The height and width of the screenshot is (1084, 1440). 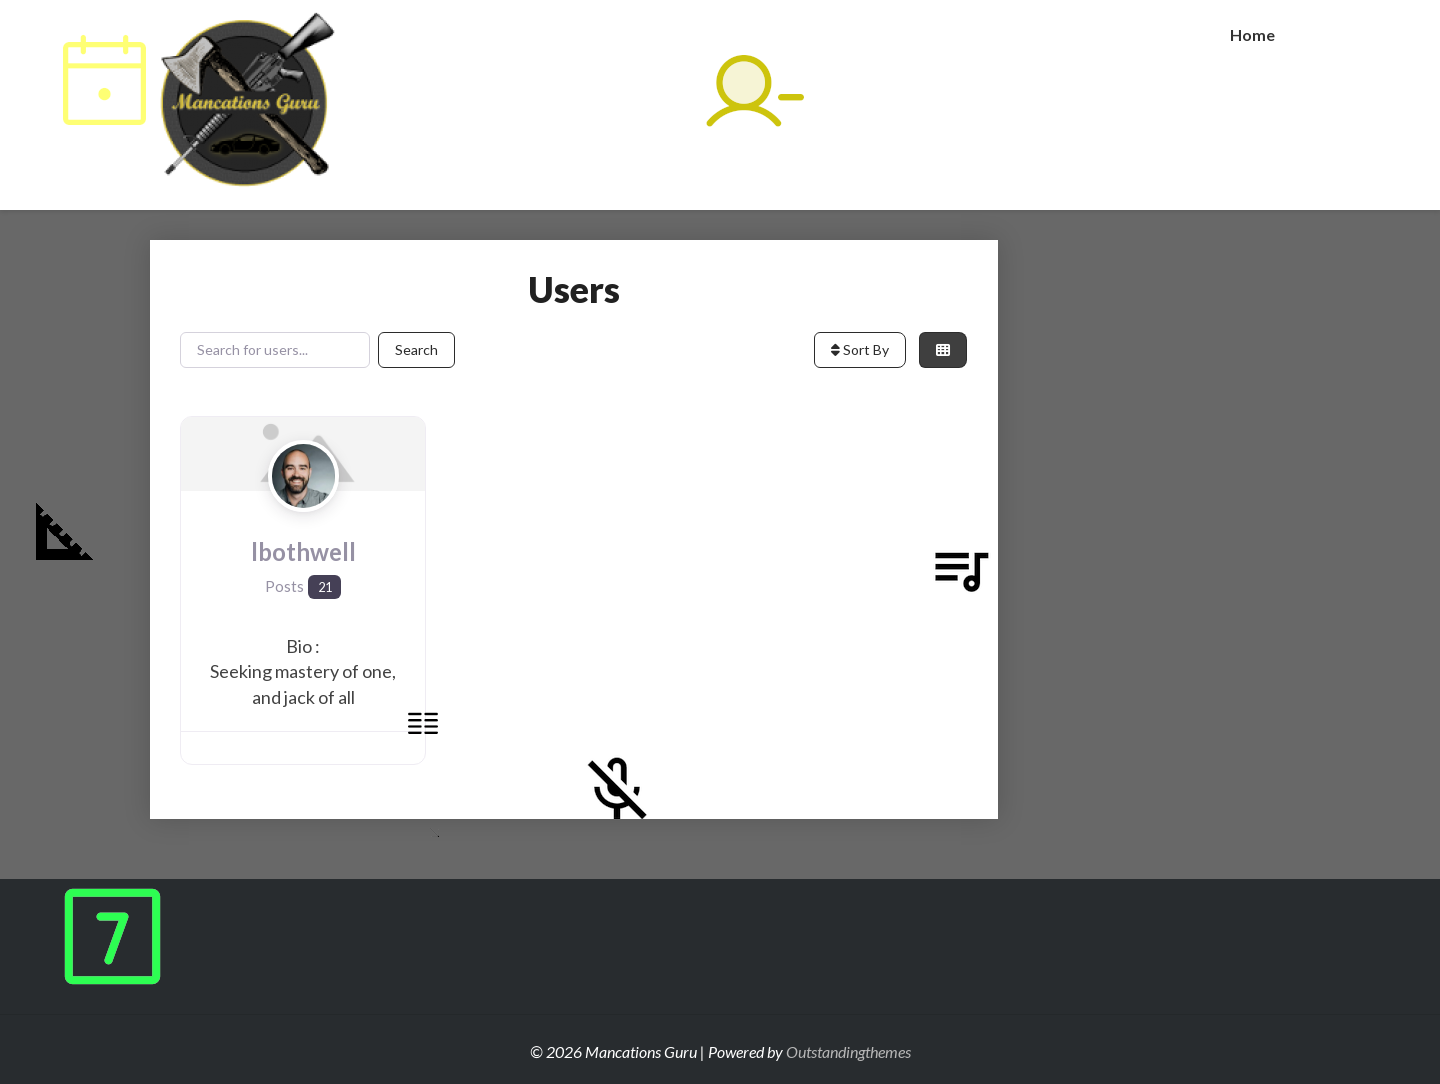 What do you see at coordinates (434, 832) in the screenshot?
I see `navigate to the next item diagonally` at bounding box center [434, 832].